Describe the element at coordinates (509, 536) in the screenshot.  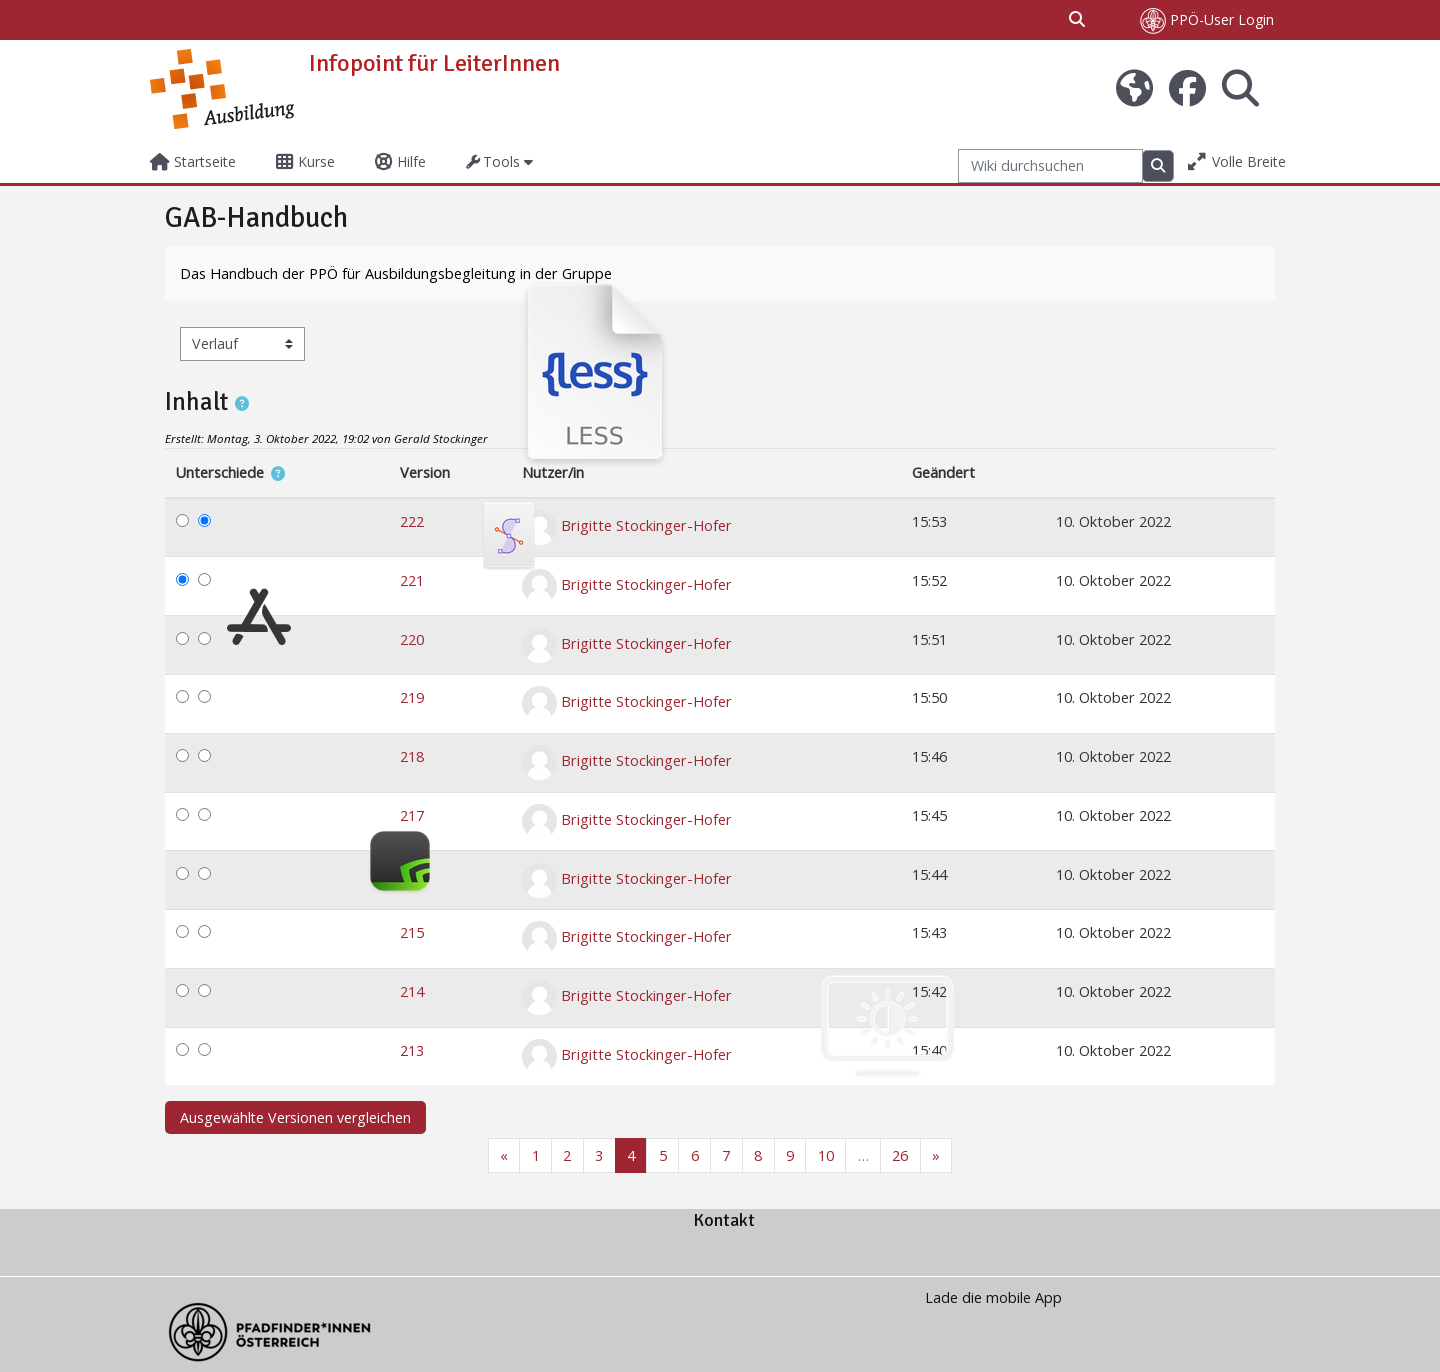
I see `open a drawing template file` at that location.